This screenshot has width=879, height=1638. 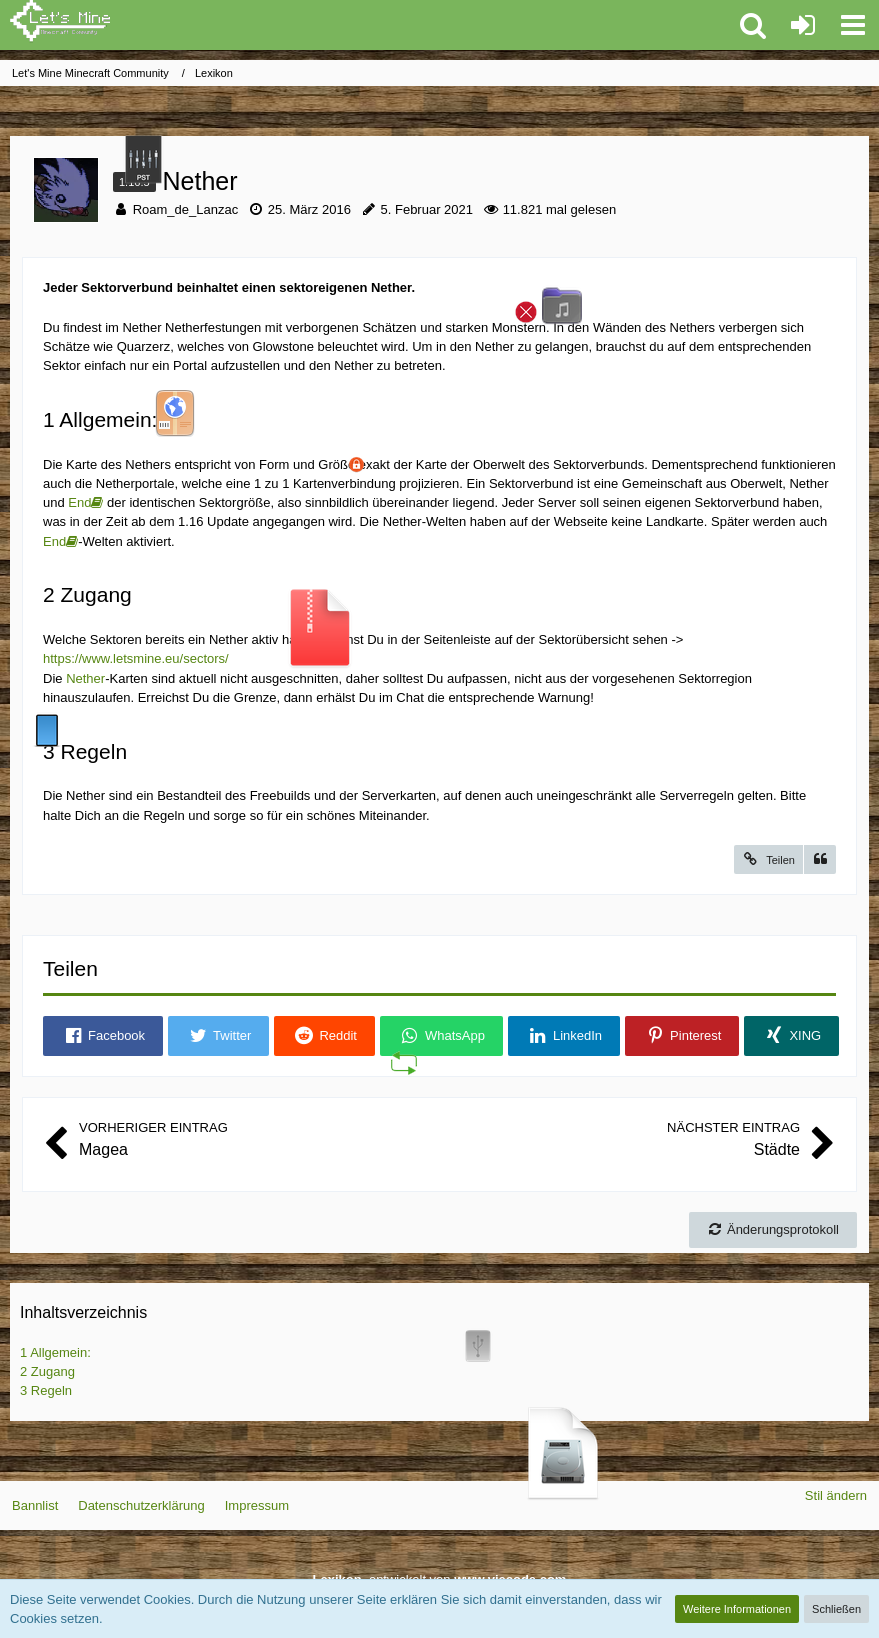 What do you see at coordinates (320, 629) in the screenshot?
I see `an lzop compressed archive file` at bounding box center [320, 629].